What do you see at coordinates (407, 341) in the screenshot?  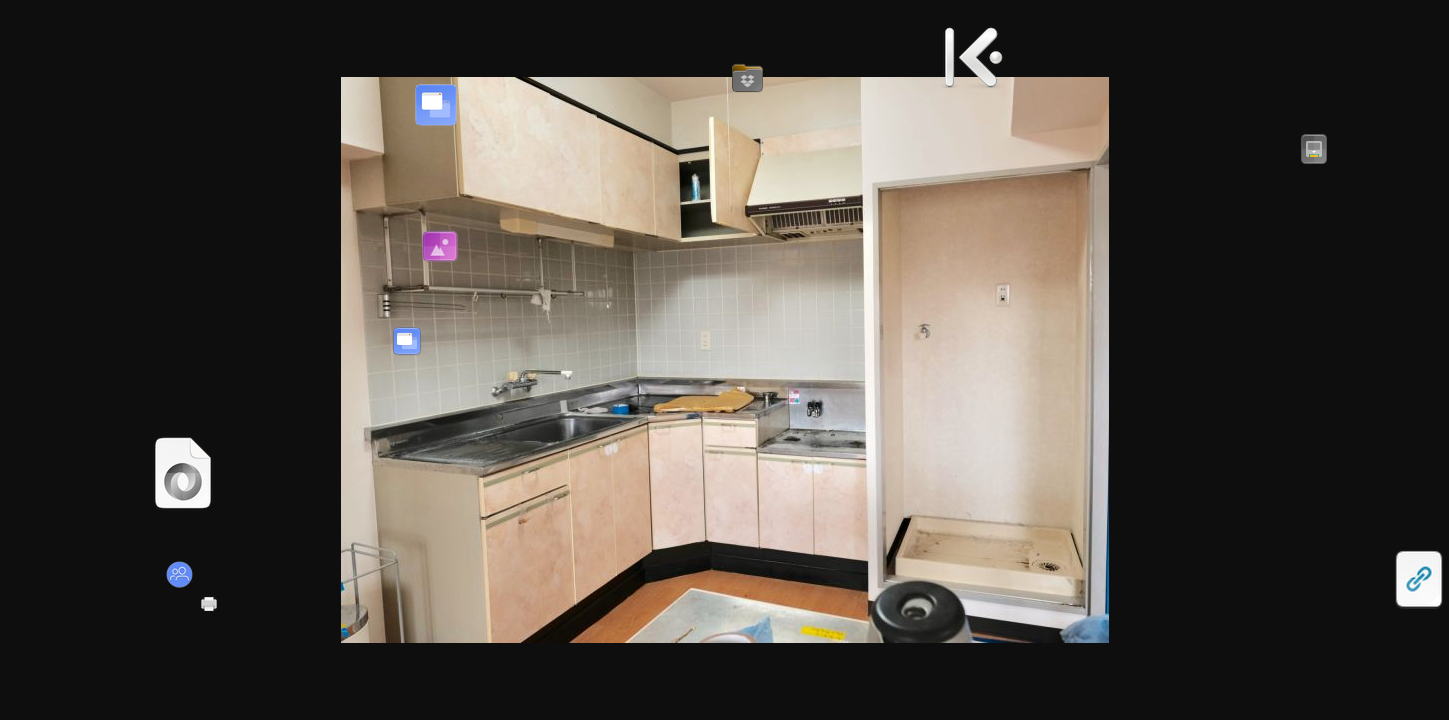 I see `manage startup applications and session settings` at bounding box center [407, 341].